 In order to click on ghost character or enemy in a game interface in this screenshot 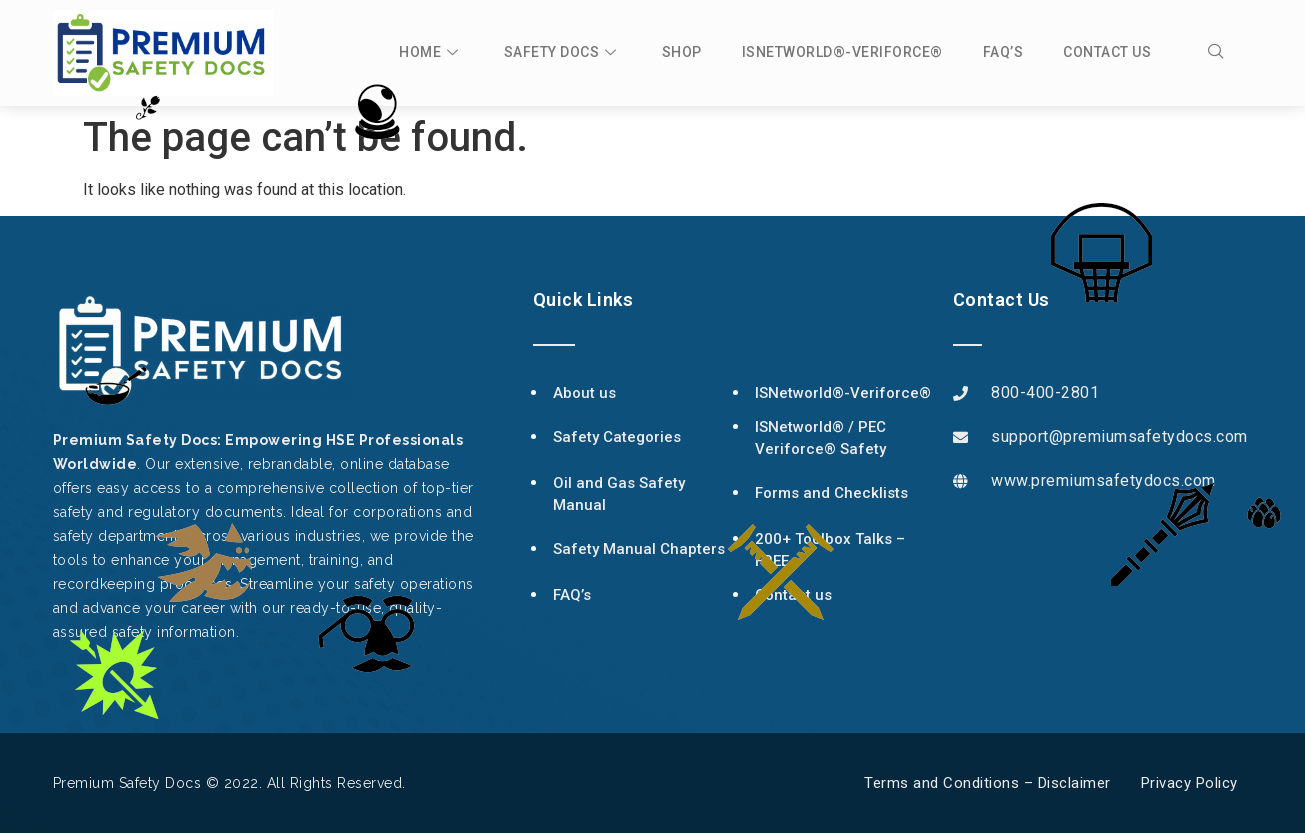, I will do `click(203, 562)`.